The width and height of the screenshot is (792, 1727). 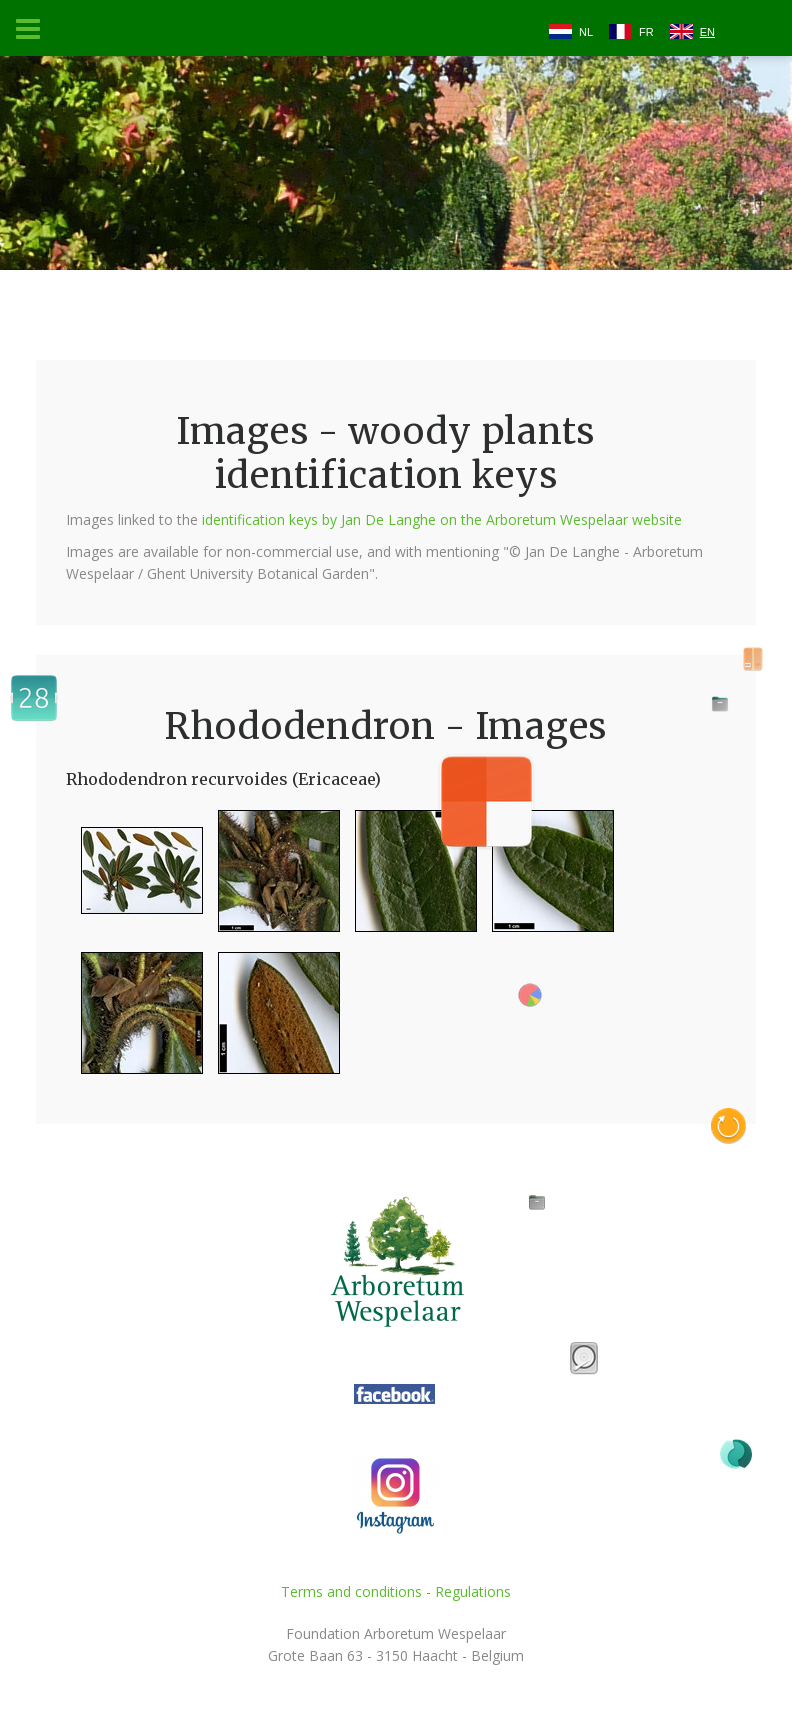 I want to click on open baobab disk usage analyzer, so click(x=530, y=995).